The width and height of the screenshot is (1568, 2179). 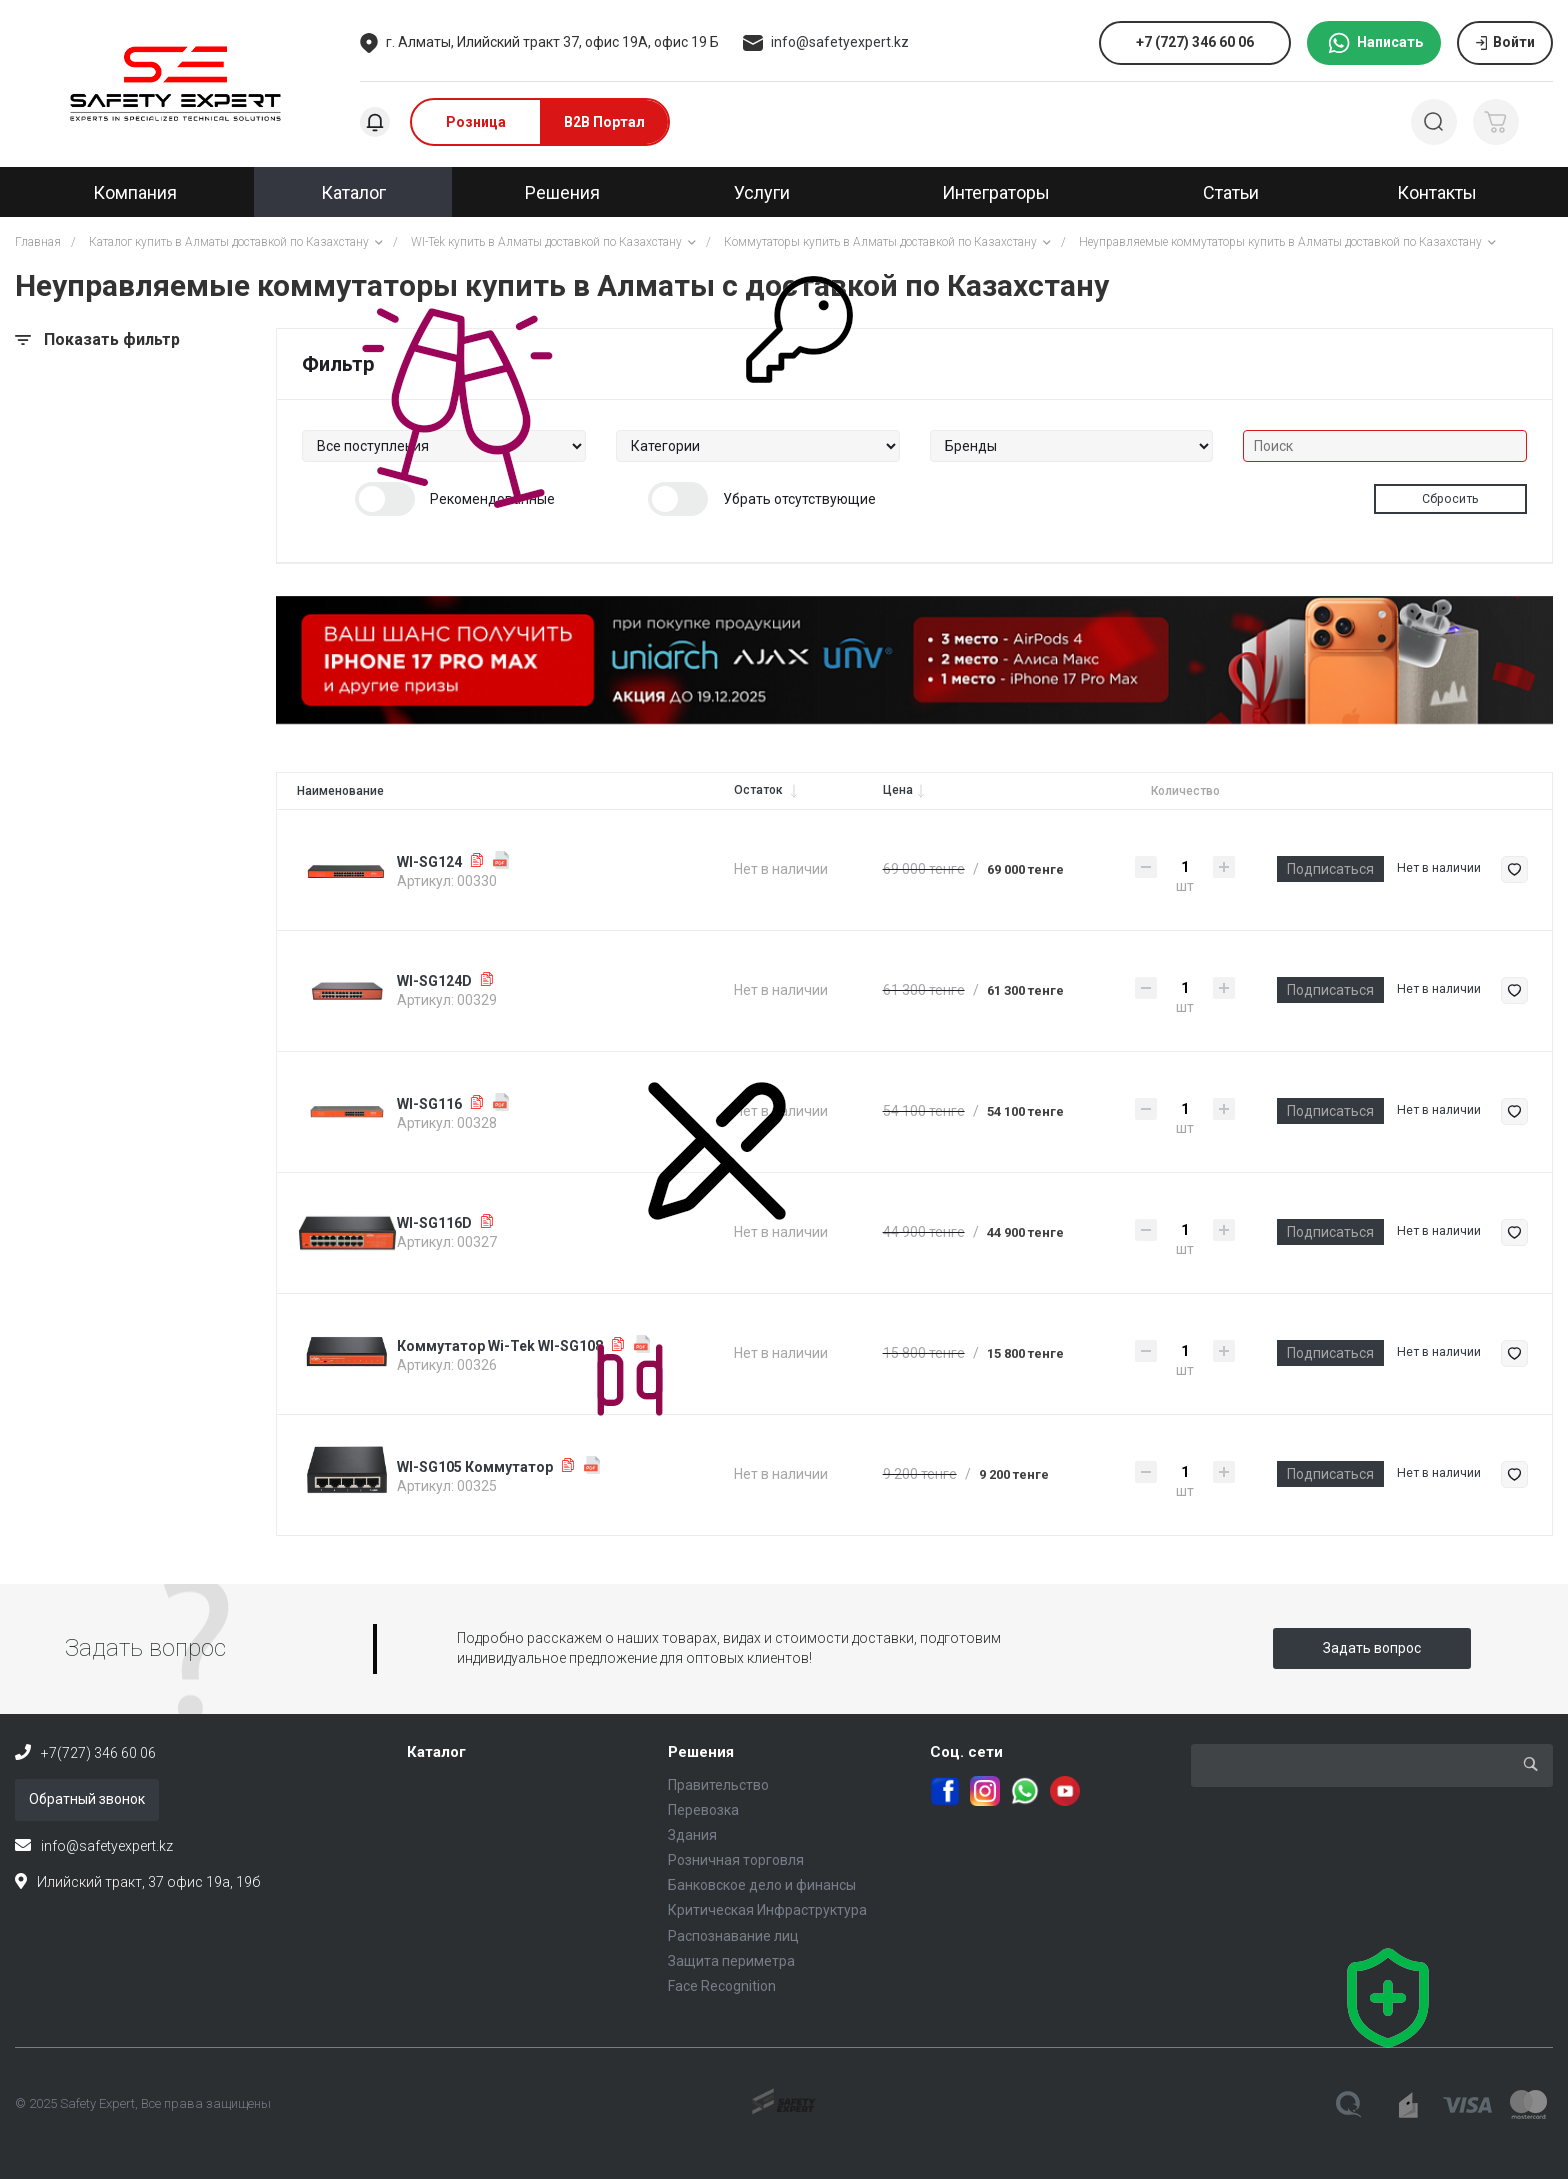 I want to click on indicates editing is disabled, so click(x=717, y=1151).